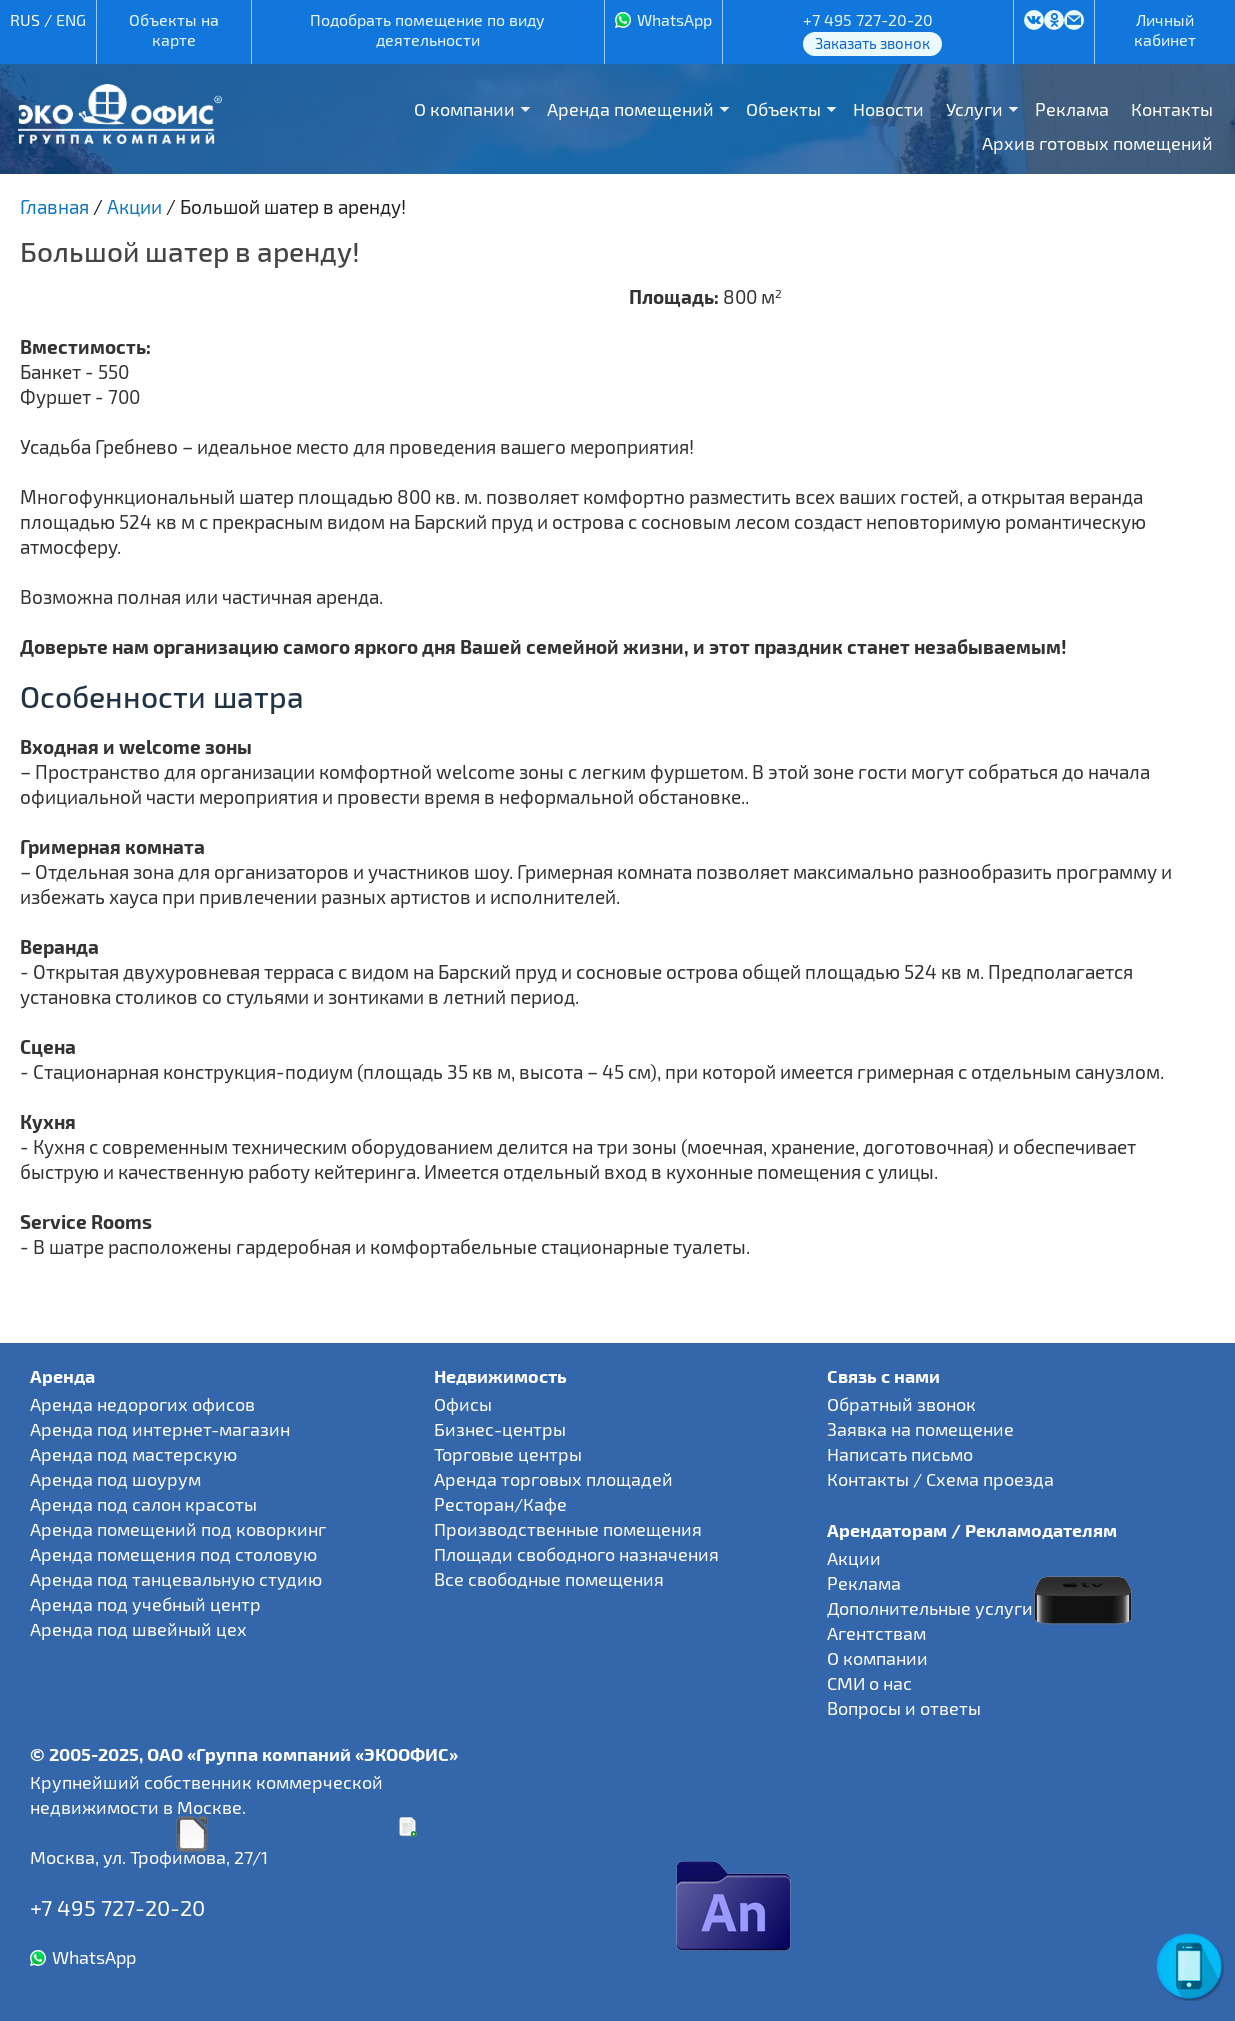 The width and height of the screenshot is (1235, 2021). I want to click on open adobe animate project files folder, so click(733, 1909).